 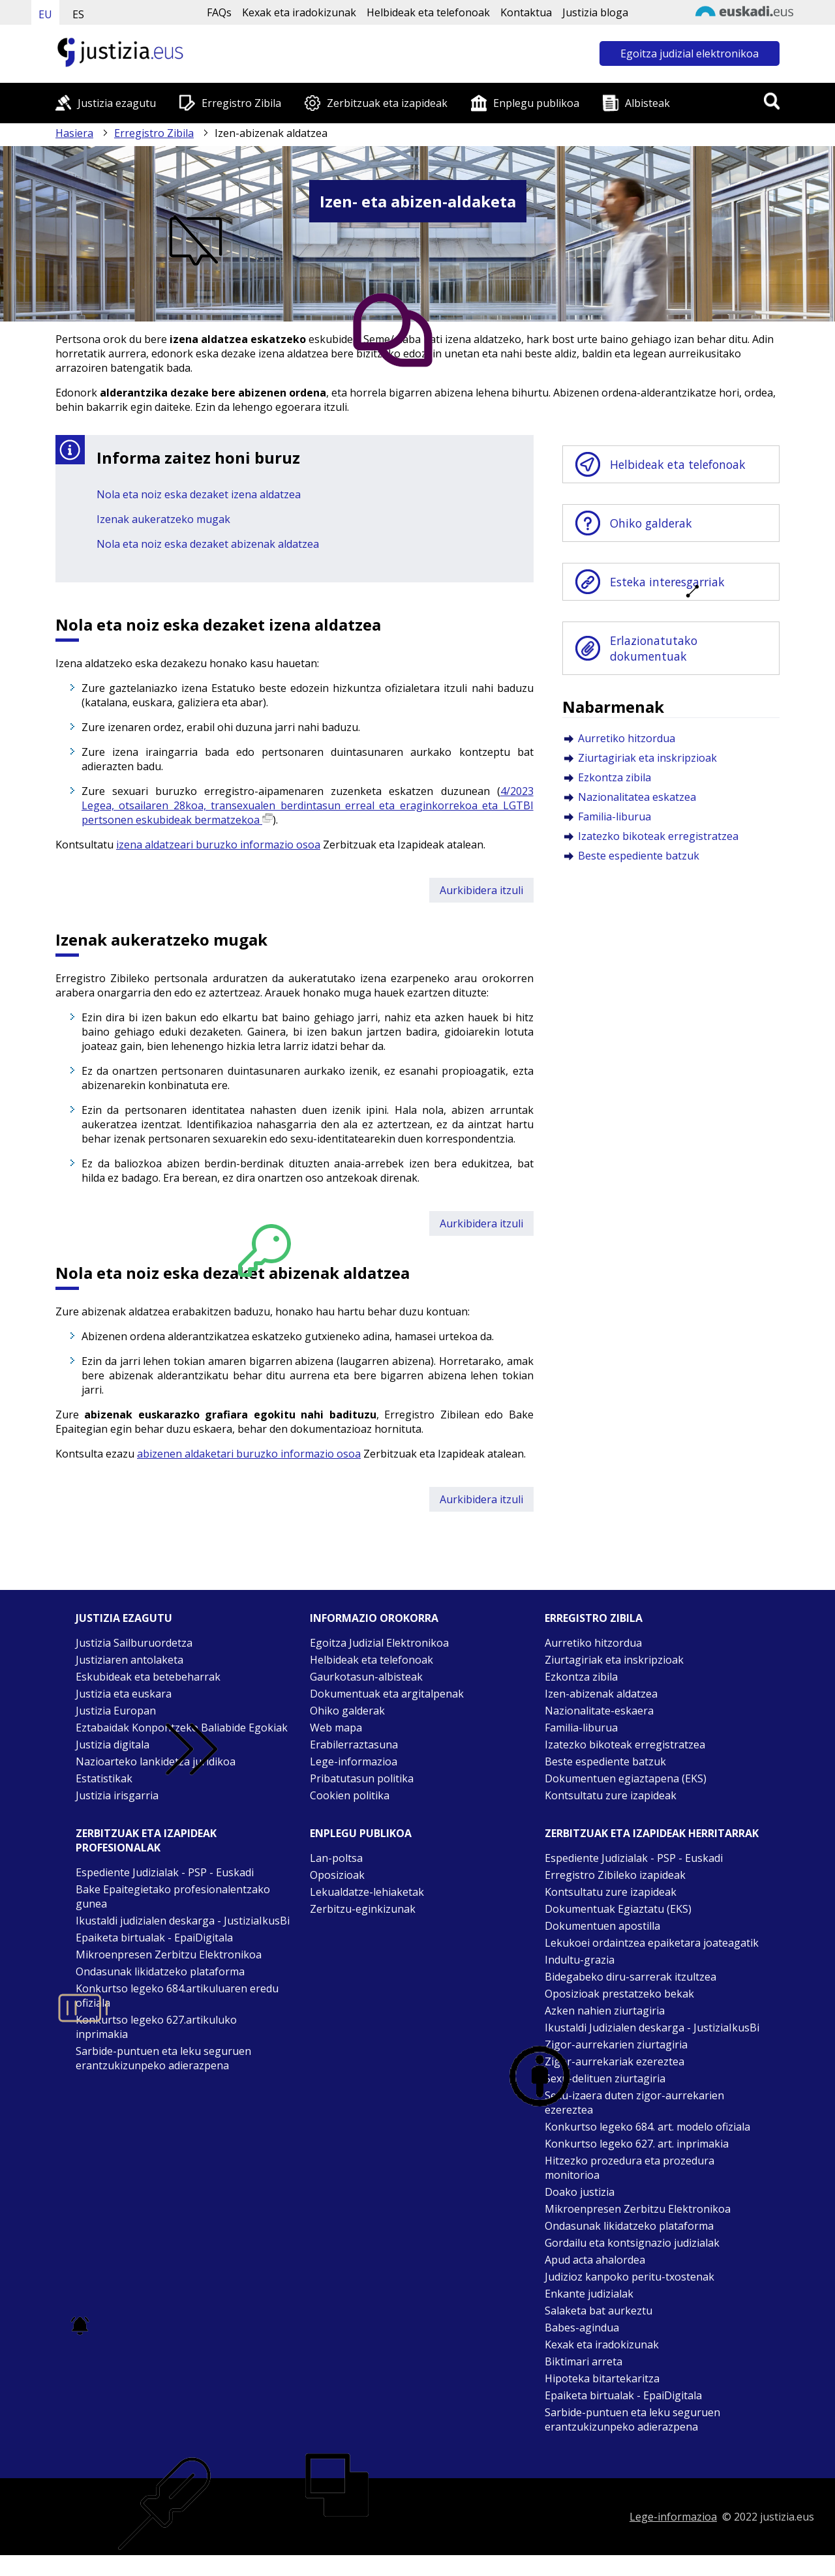 What do you see at coordinates (393, 330) in the screenshot?
I see `open chat or messaging` at bounding box center [393, 330].